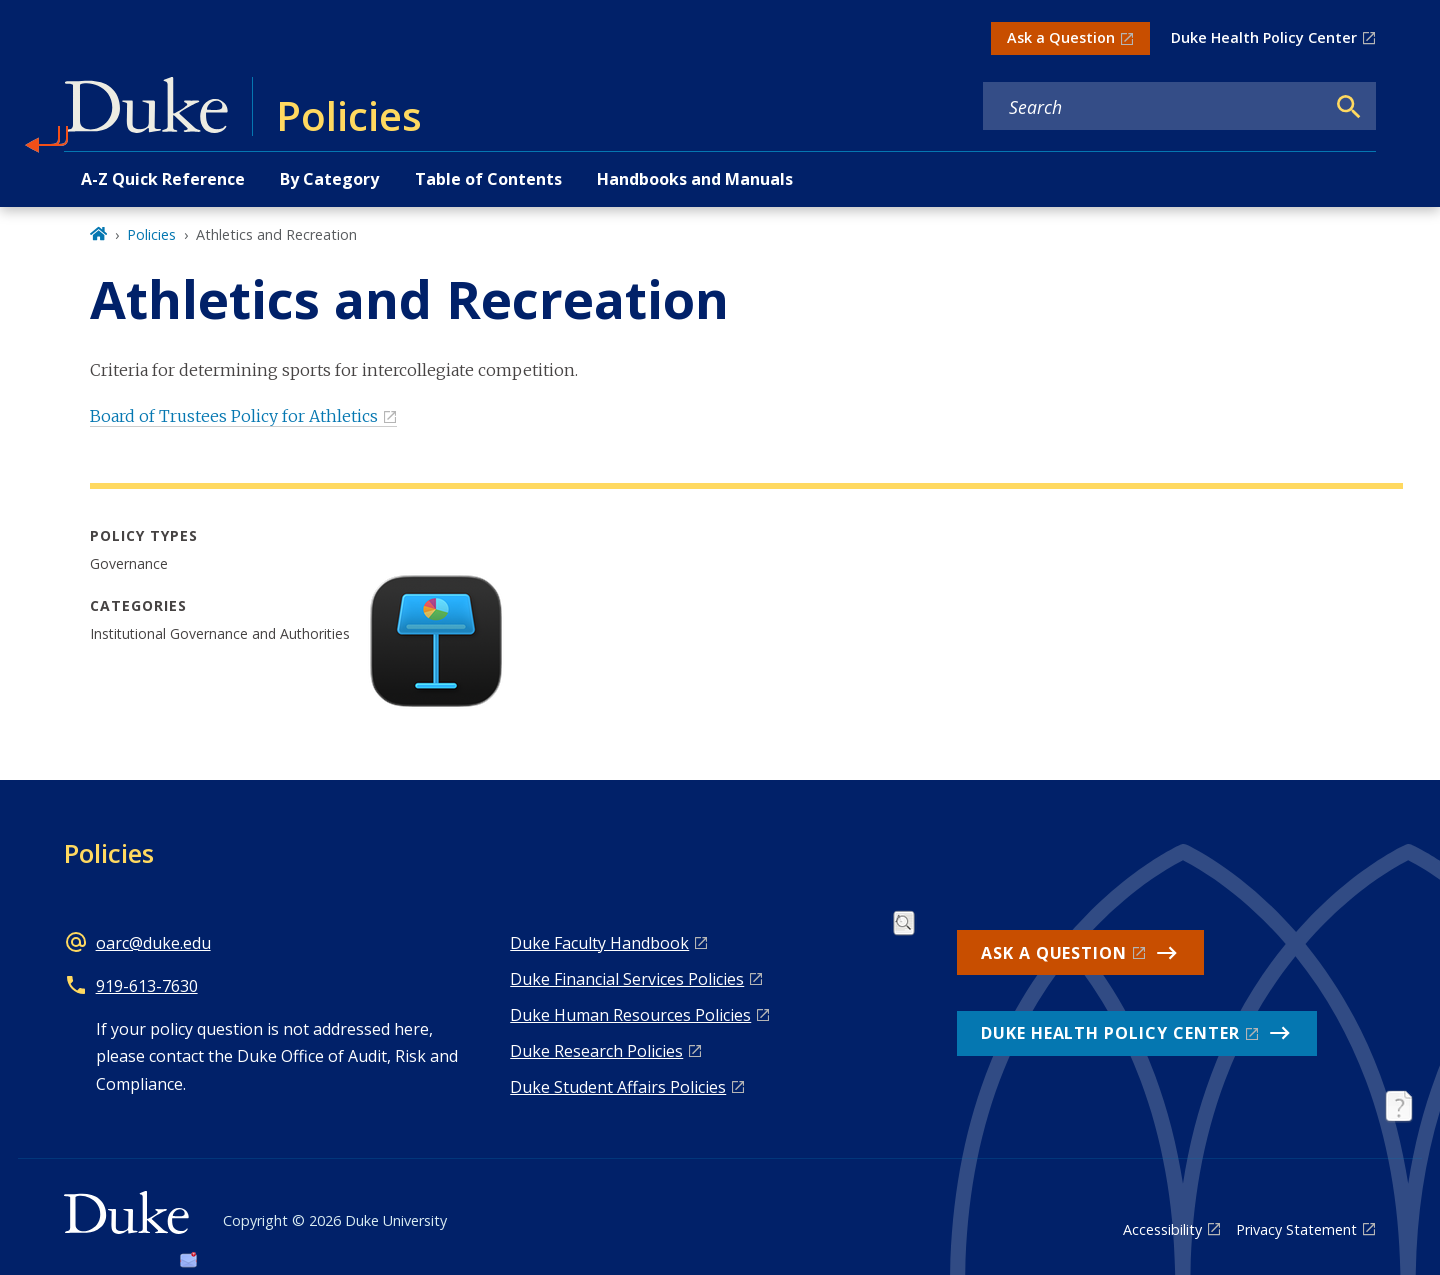 This screenshot has height=1275, width=1440. I want to click on open document viewer application, so click(904, 923).